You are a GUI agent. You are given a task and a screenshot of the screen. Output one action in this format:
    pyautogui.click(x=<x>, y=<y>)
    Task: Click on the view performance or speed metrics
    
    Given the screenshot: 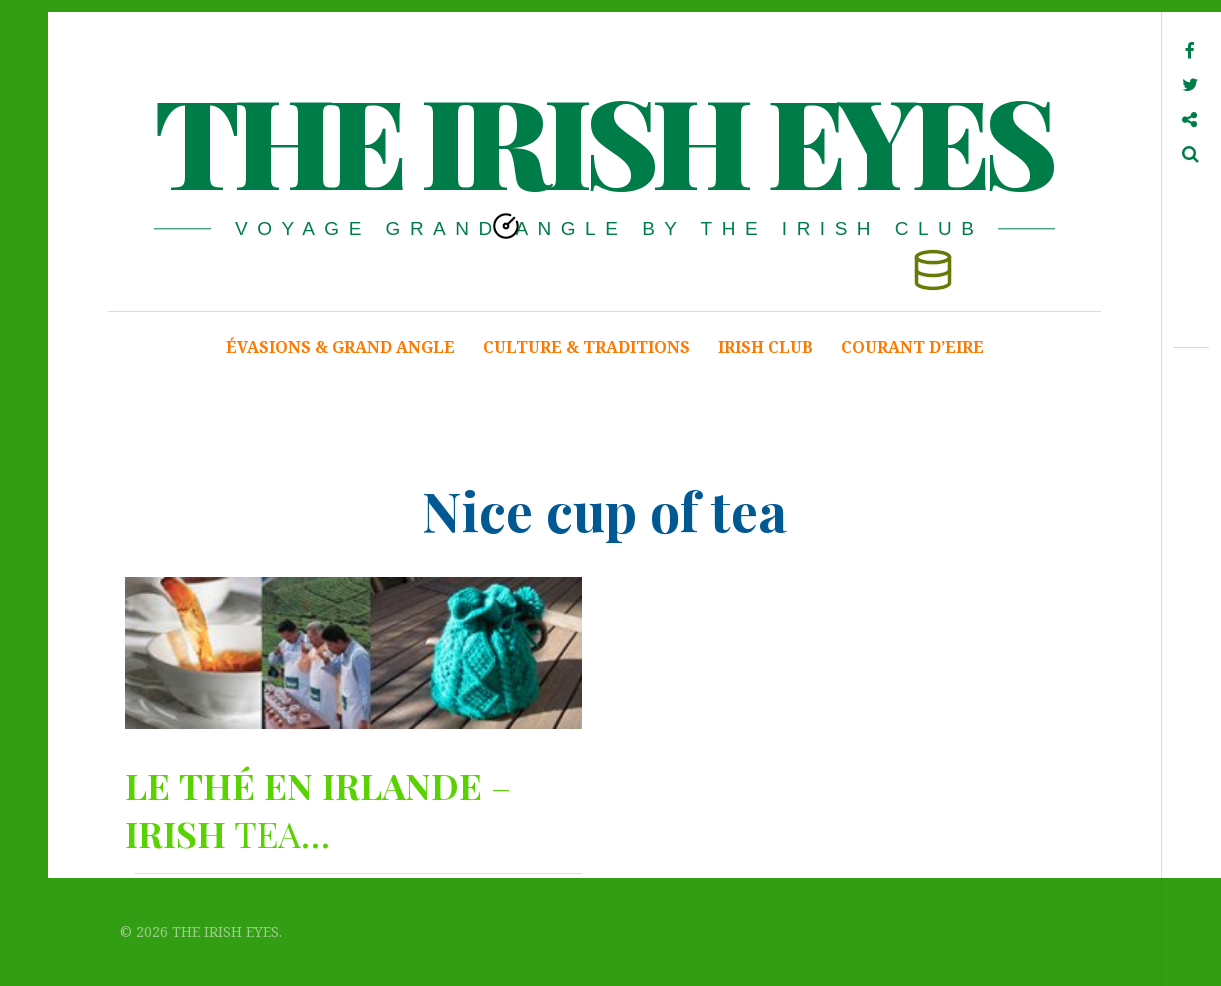 What is the action you would take?
    pyautogui.click(x=506, y=226)
    